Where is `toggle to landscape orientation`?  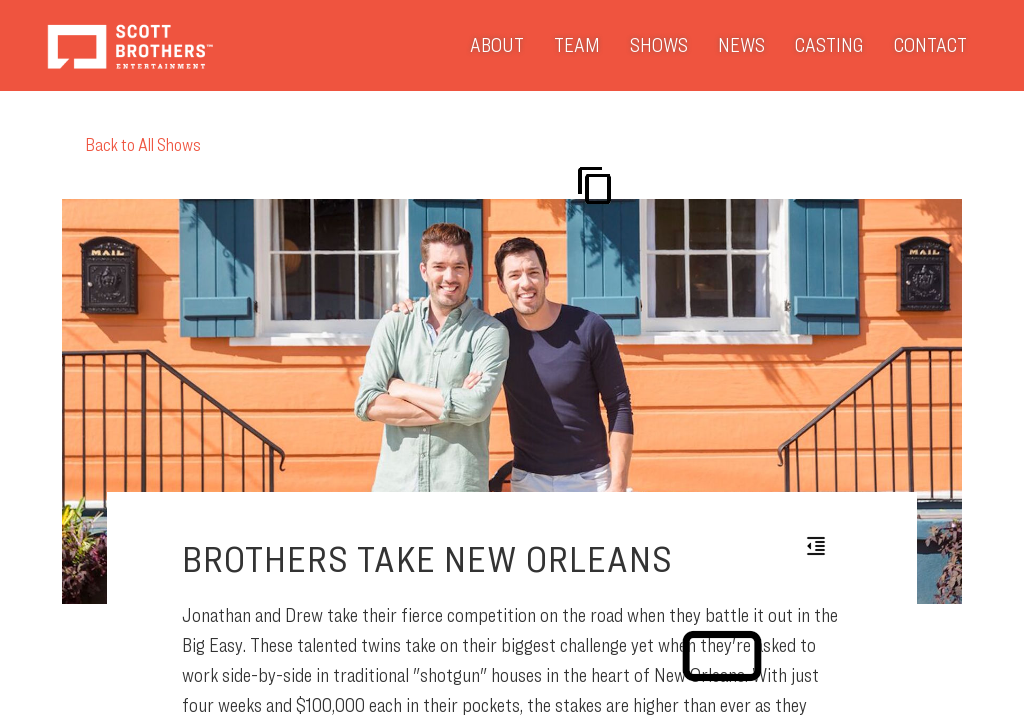 toggle to landscape orientation is located at coordinates (722, 656).